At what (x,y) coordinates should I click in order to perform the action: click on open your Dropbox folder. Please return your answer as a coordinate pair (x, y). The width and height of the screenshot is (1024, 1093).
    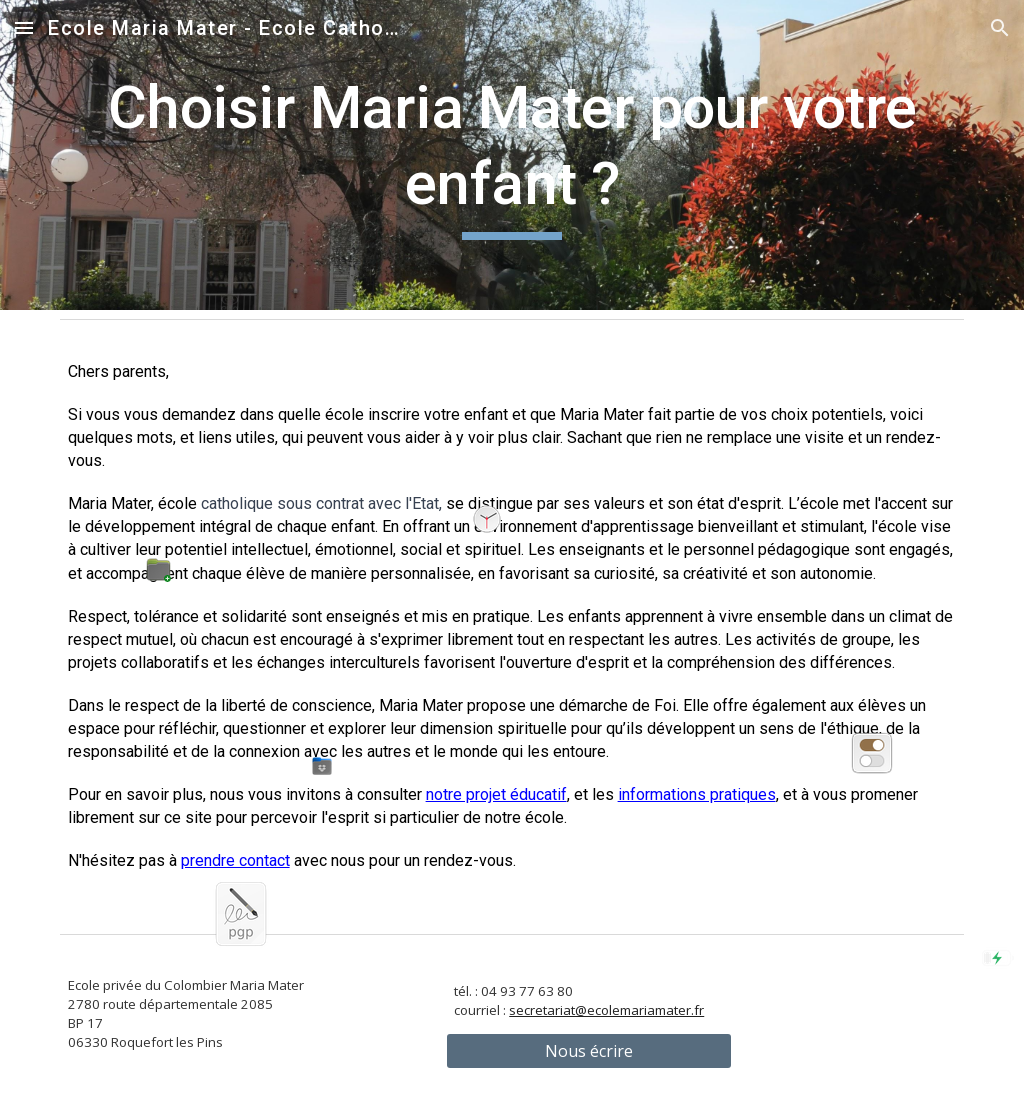
    Looking at the image, I should click on (322, 766).